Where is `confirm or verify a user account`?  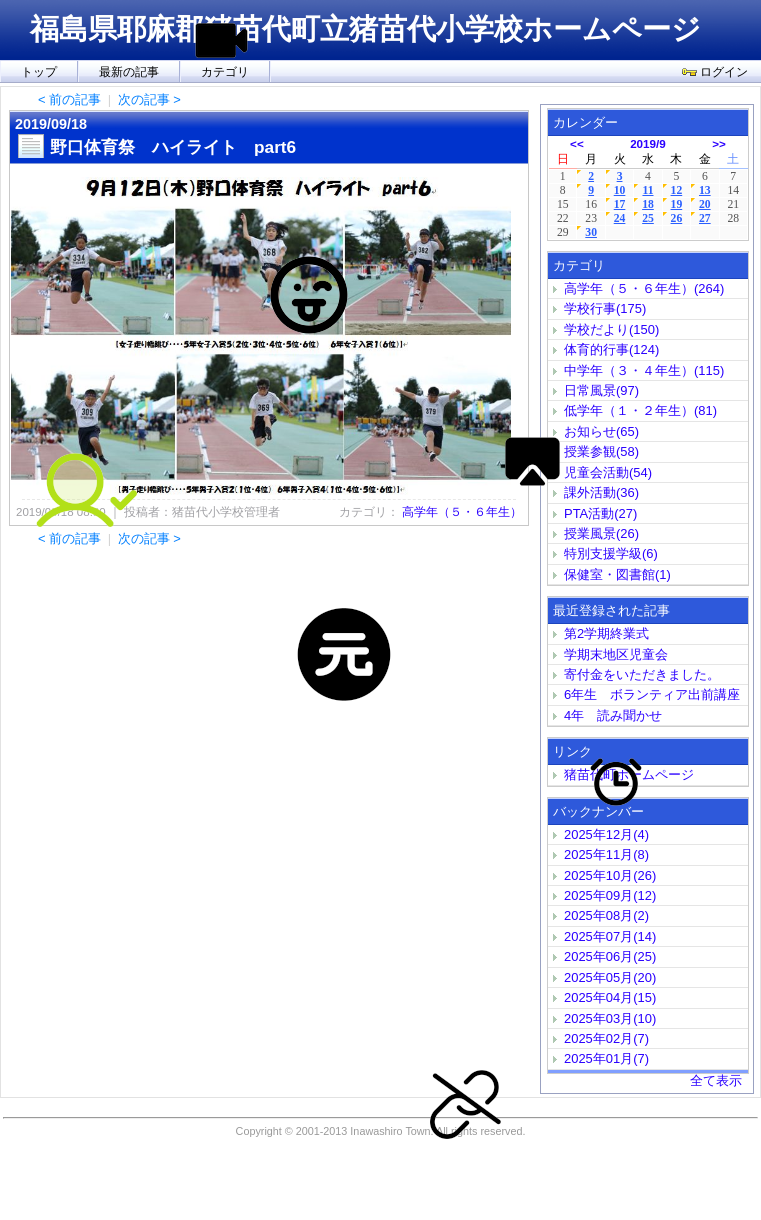
confirm or verify a user account is located at coordinates (83, 493).